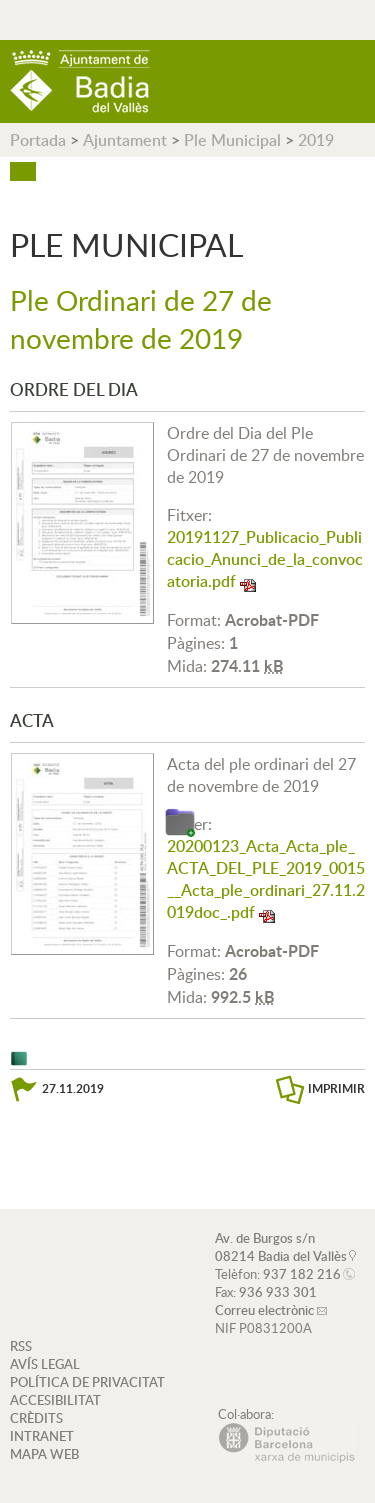 This screenshot has width=375, height=1503. Describe the element at coordinates (180, 822) in the screenshot. I see `create a new folder` at that location.